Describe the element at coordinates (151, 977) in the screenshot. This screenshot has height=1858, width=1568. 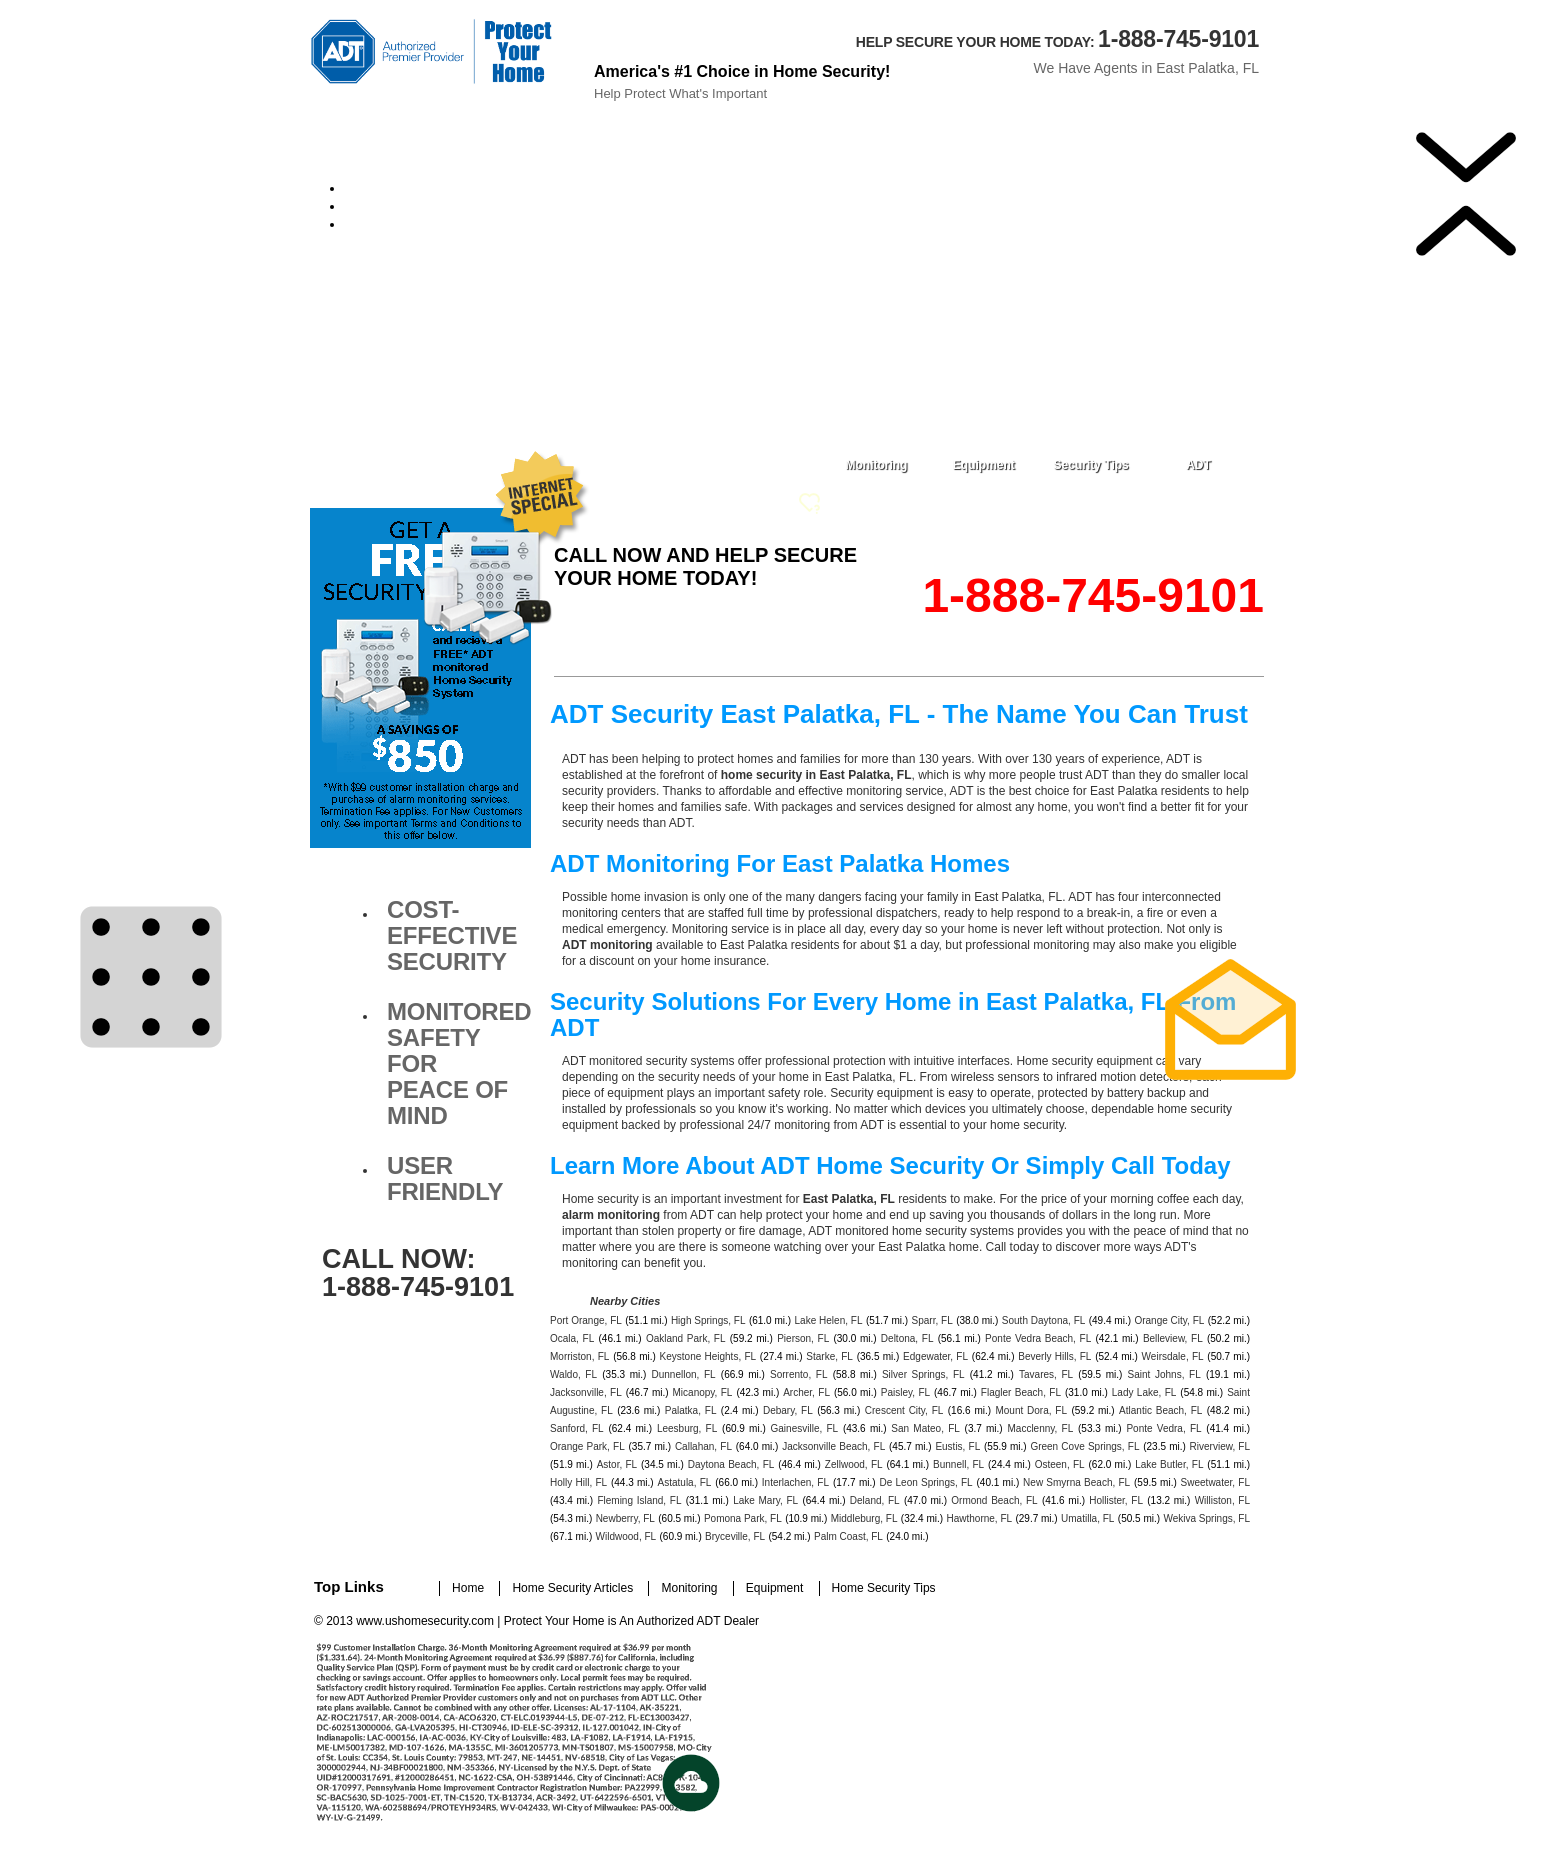
I see `open app drawer or launcher` at that location.